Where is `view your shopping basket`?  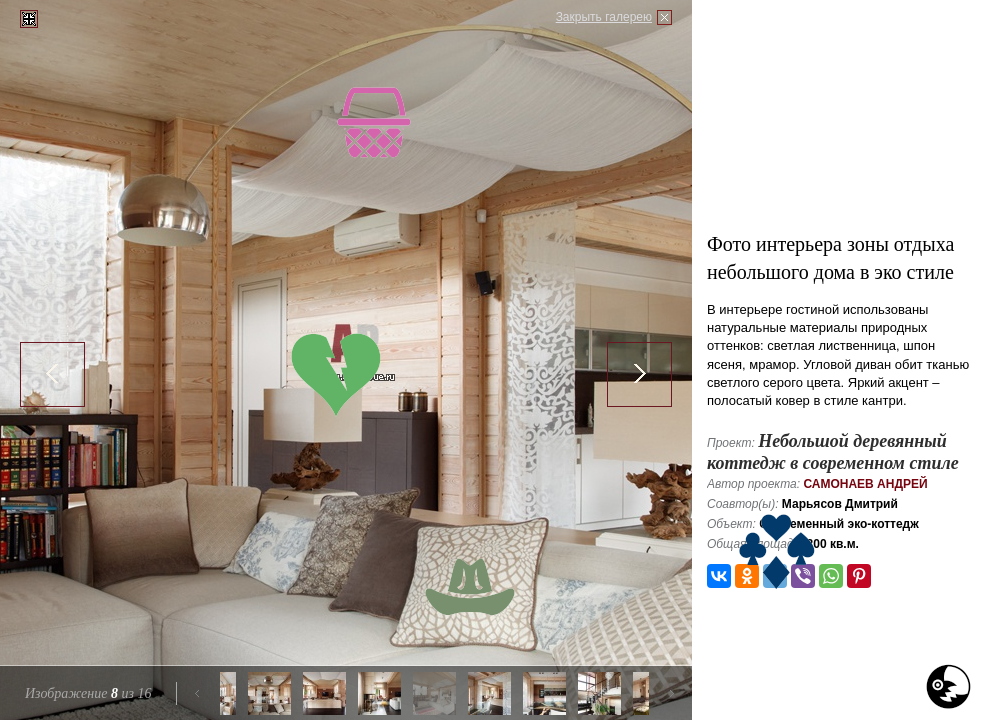
view your shopping basket is located at coordinates (374, 122).